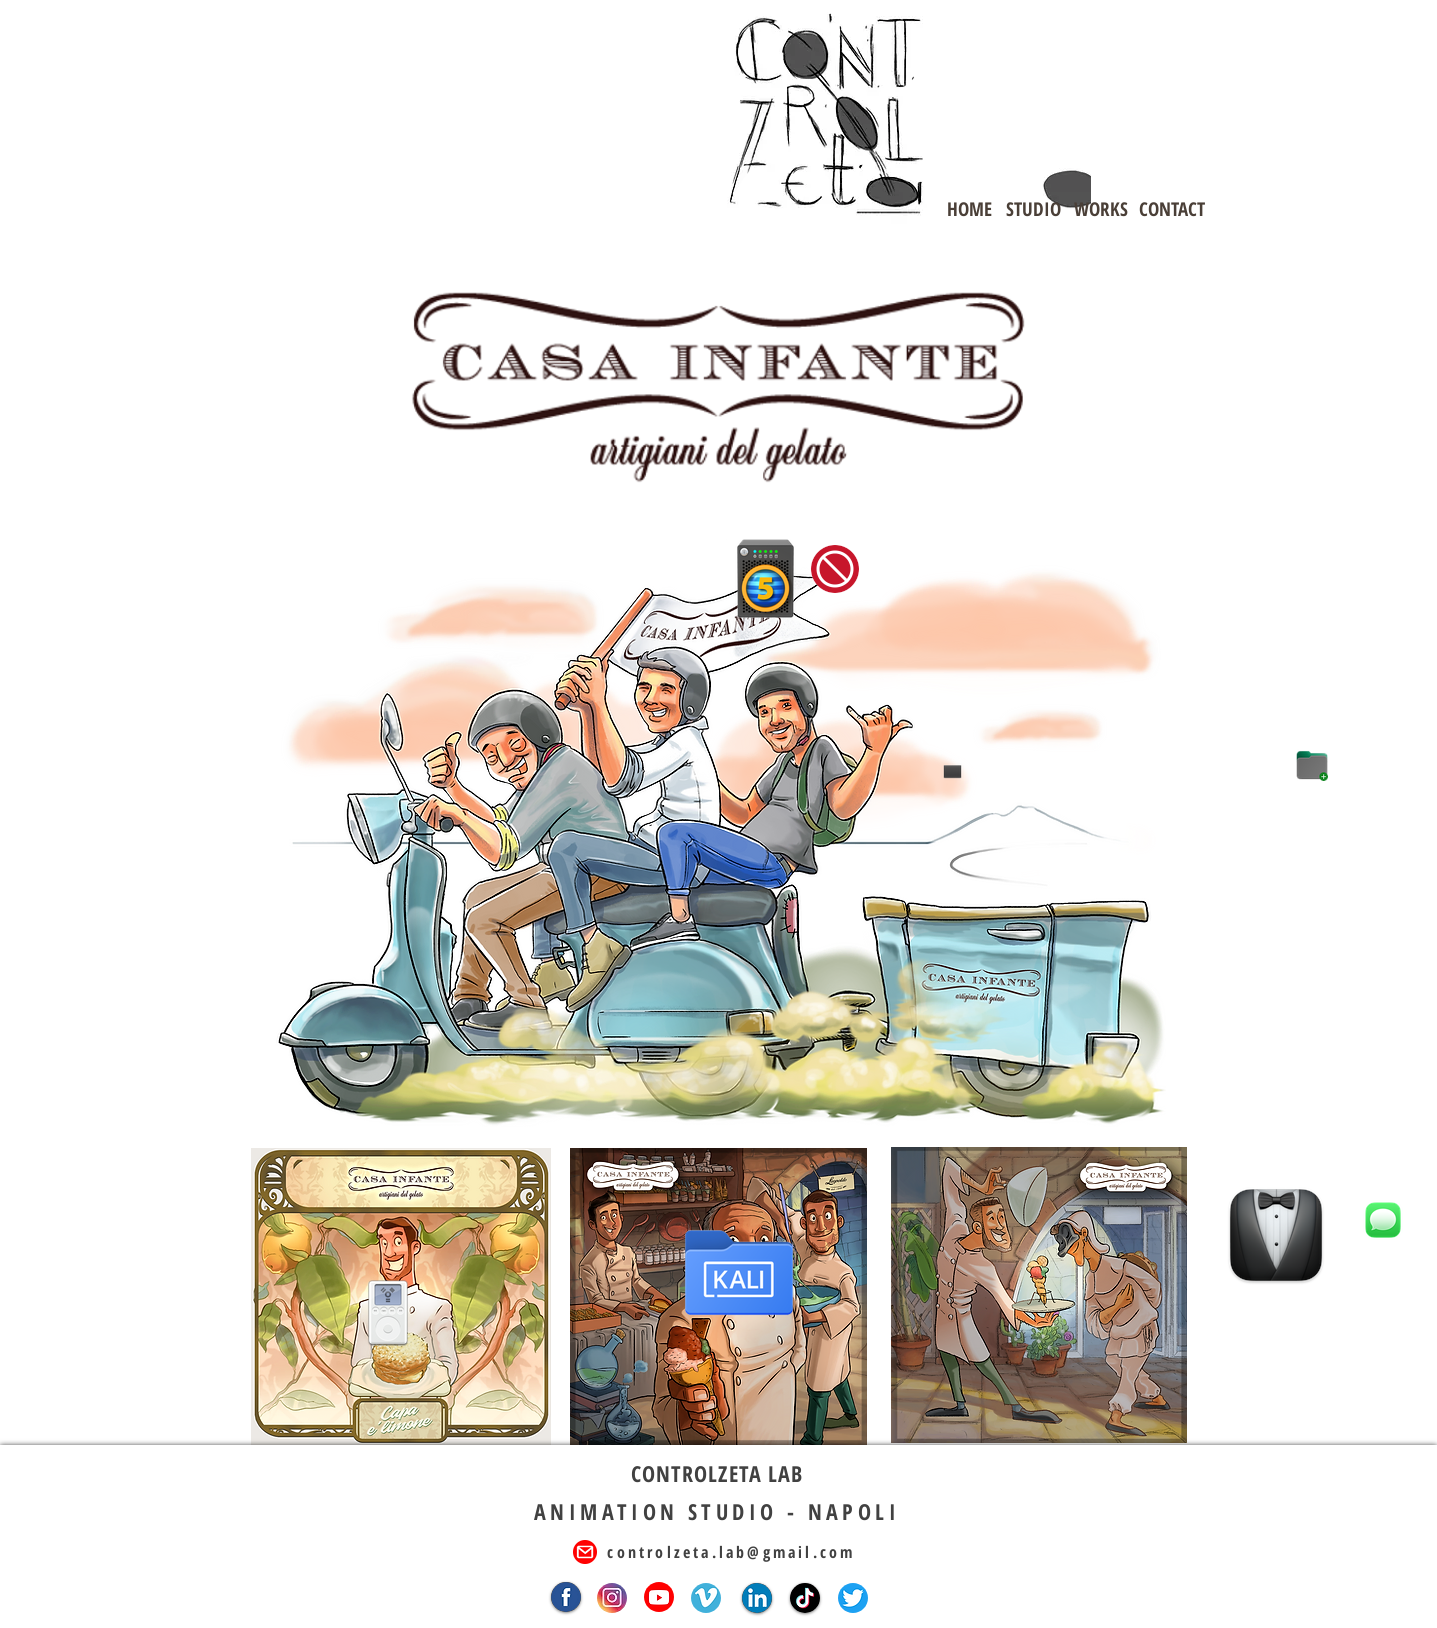 This screenshot has width=1437, height=1628. Describe the element at coordinates (1276, 1235) in the screenshot. I see `configure keyboard settings and preferences` at that location.